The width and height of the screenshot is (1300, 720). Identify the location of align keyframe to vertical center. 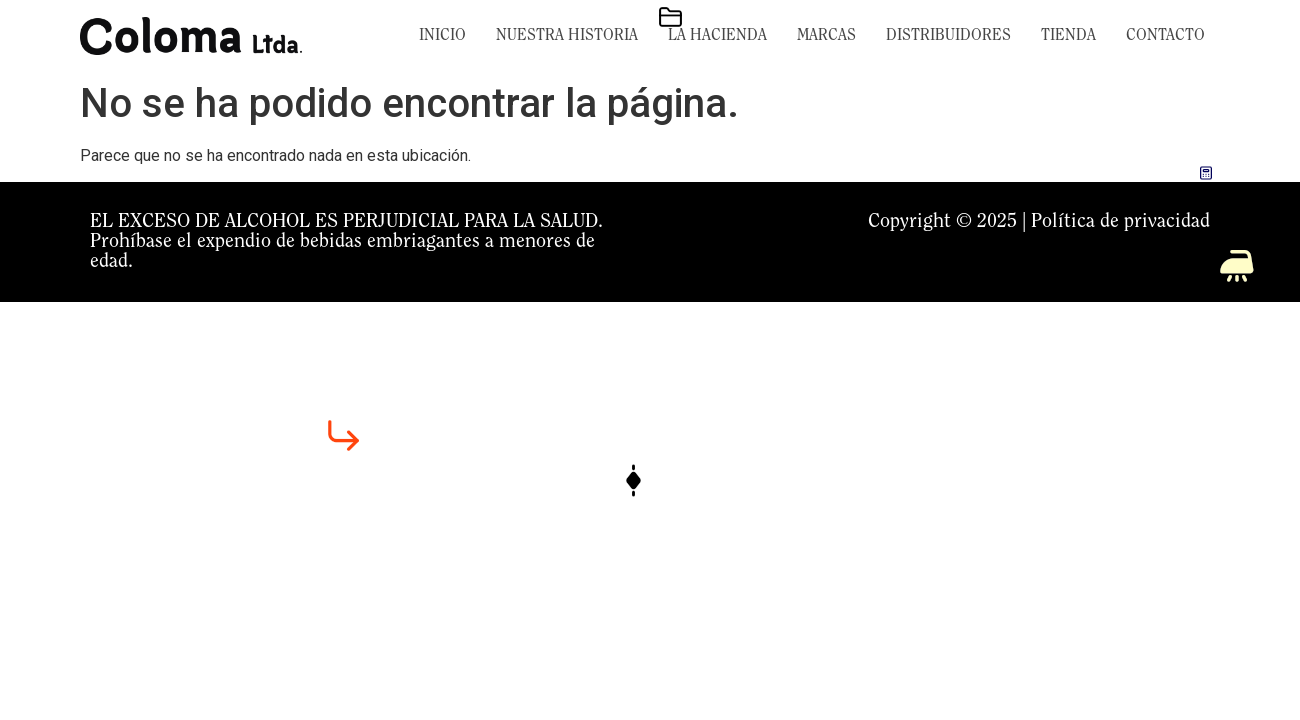
(633, 480).